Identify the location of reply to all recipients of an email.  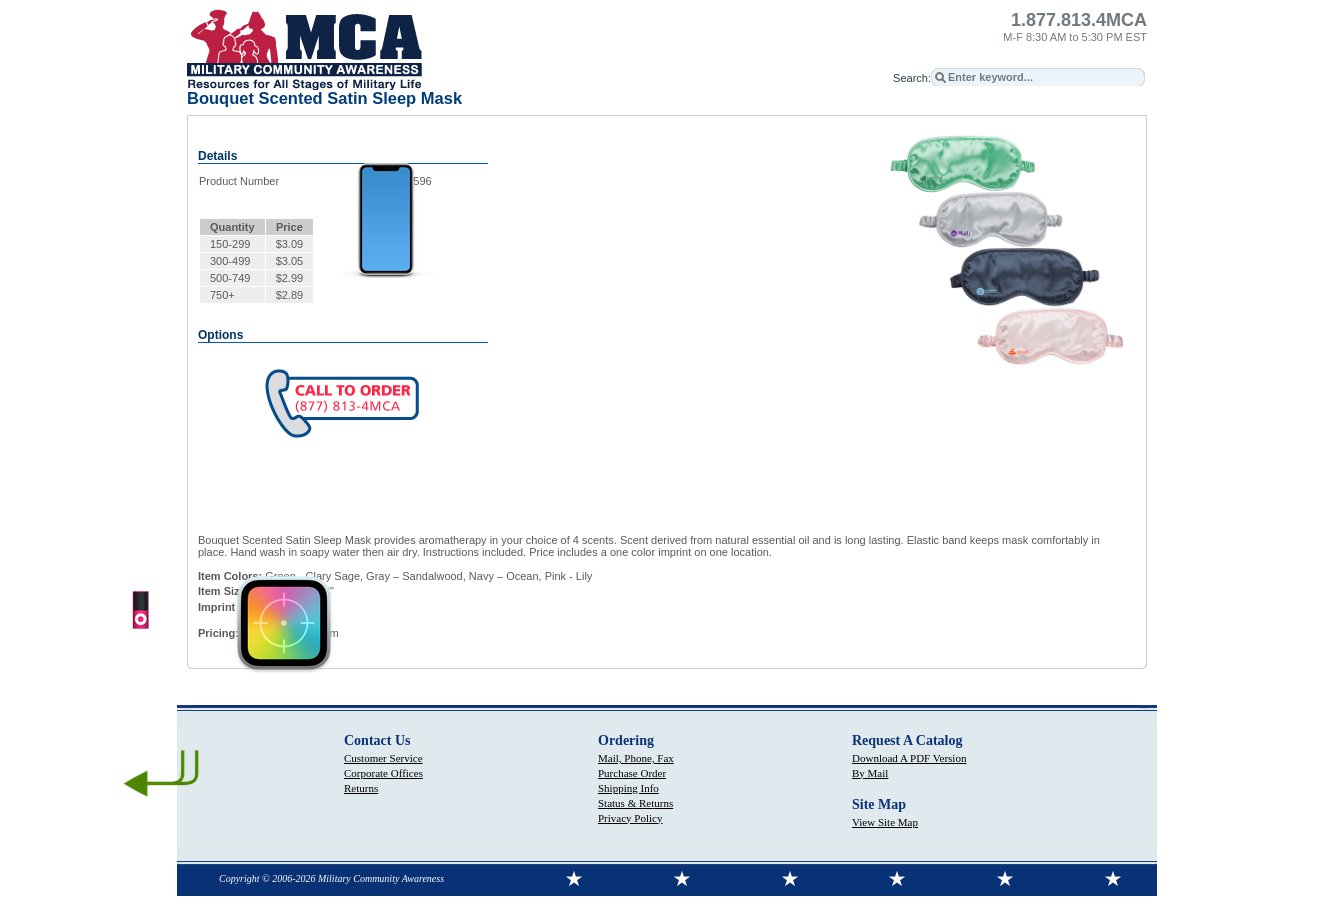
(160, 773).